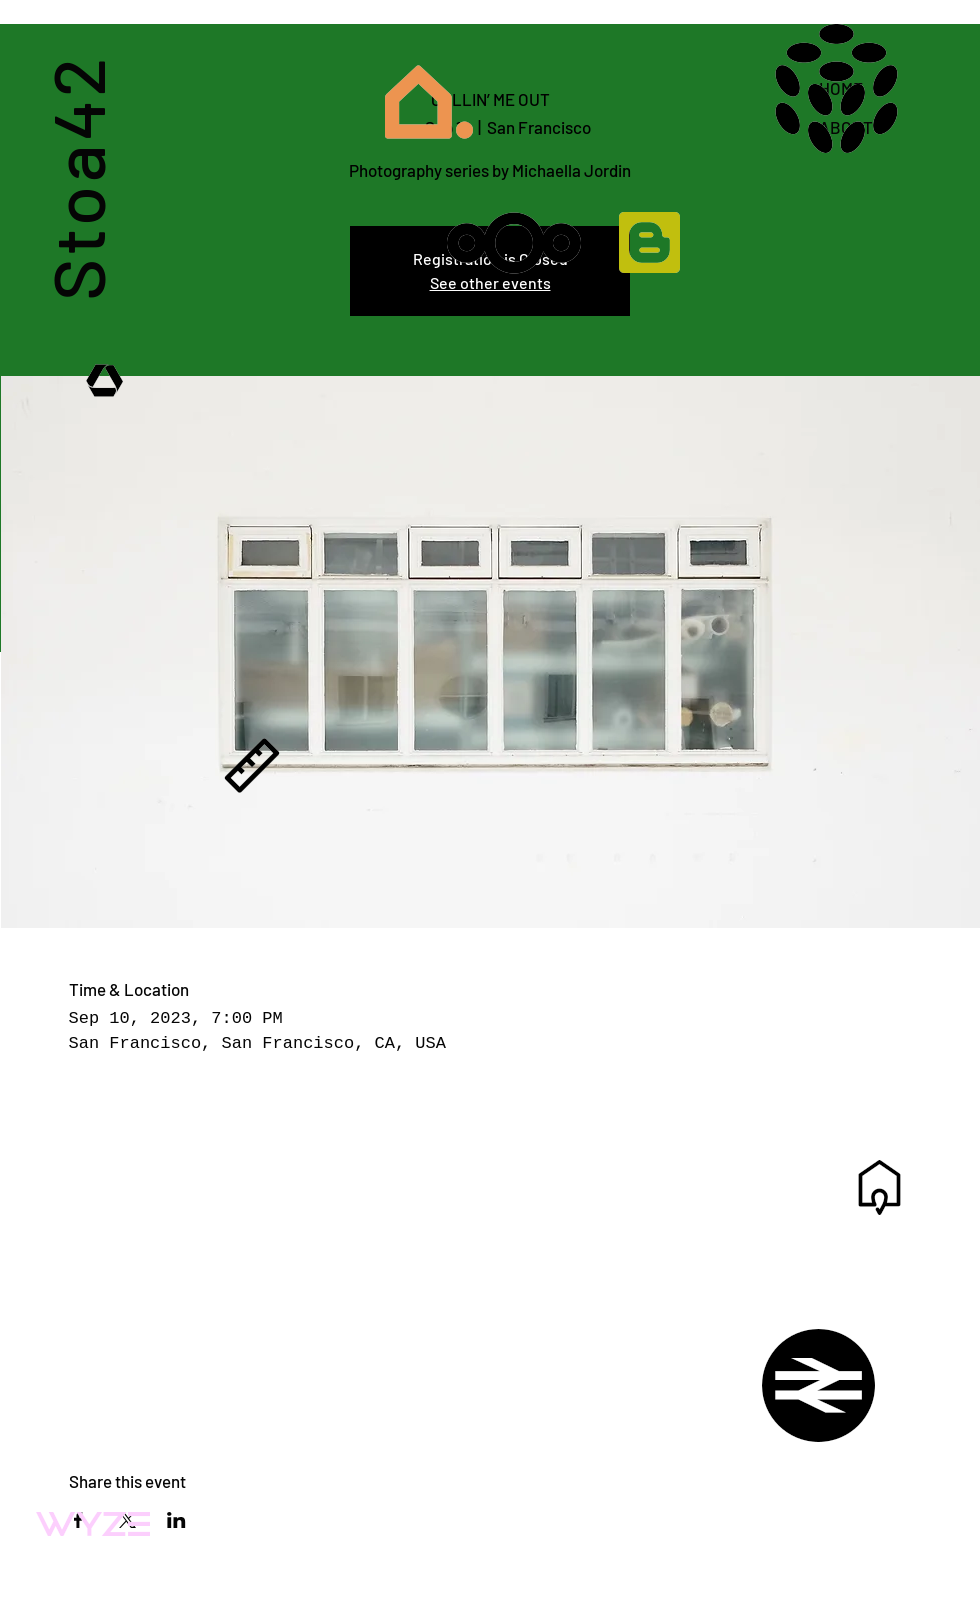 This screenshot has height=1613, width=980. I want to click on access National Rail train services and schedules, so click(818, 1385).